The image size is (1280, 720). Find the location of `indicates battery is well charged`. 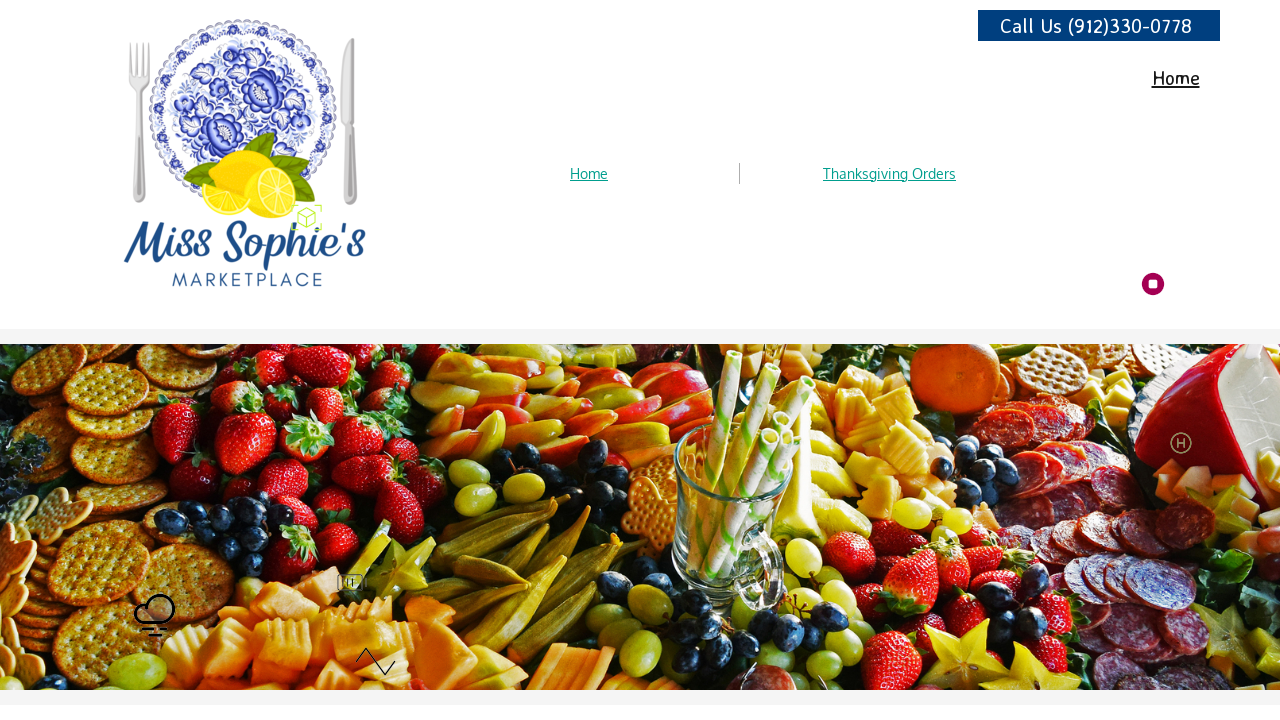

indicates battery is well charged is located at coordinates (351, 582).